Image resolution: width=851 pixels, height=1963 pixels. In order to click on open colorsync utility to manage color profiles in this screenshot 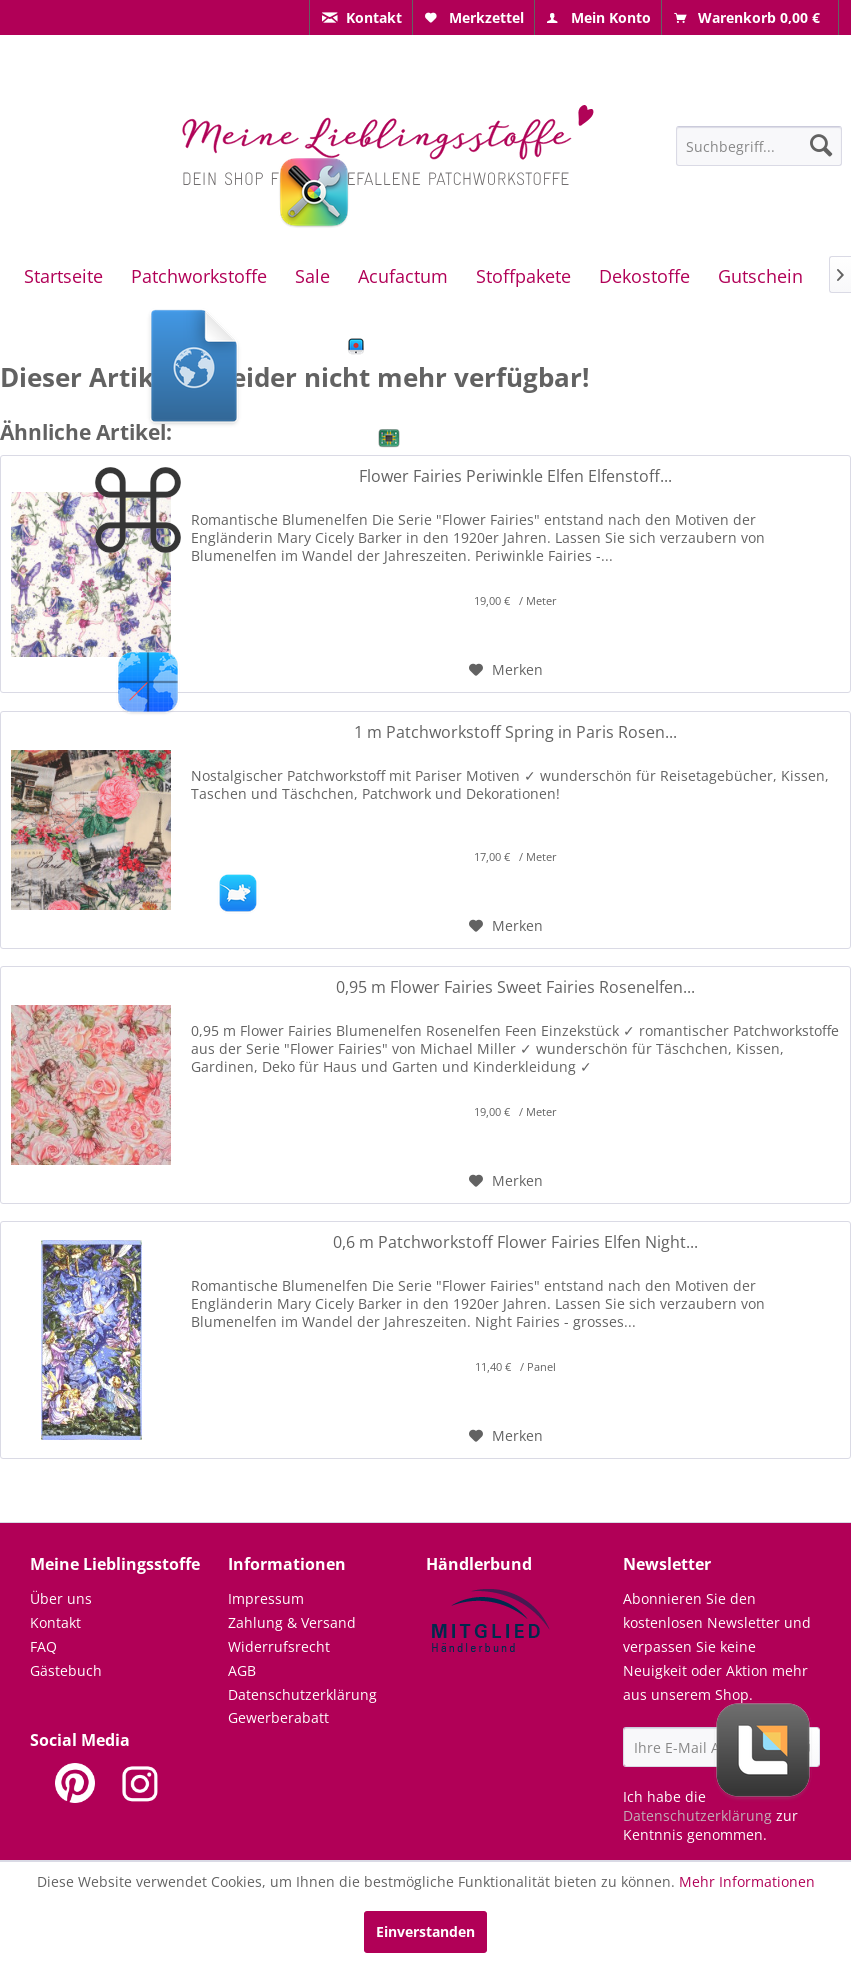, I will do `click(314, 192)`.